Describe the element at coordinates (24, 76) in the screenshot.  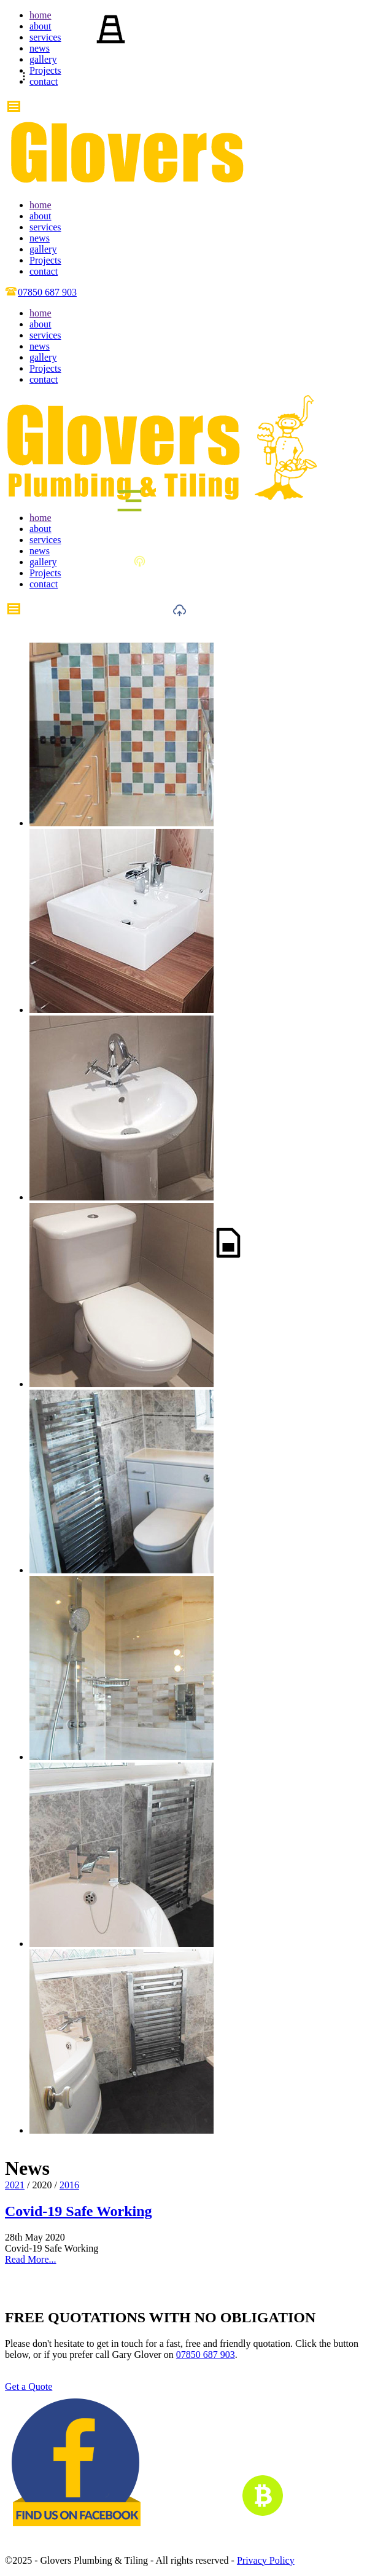
I see `open more options menu` at that location.